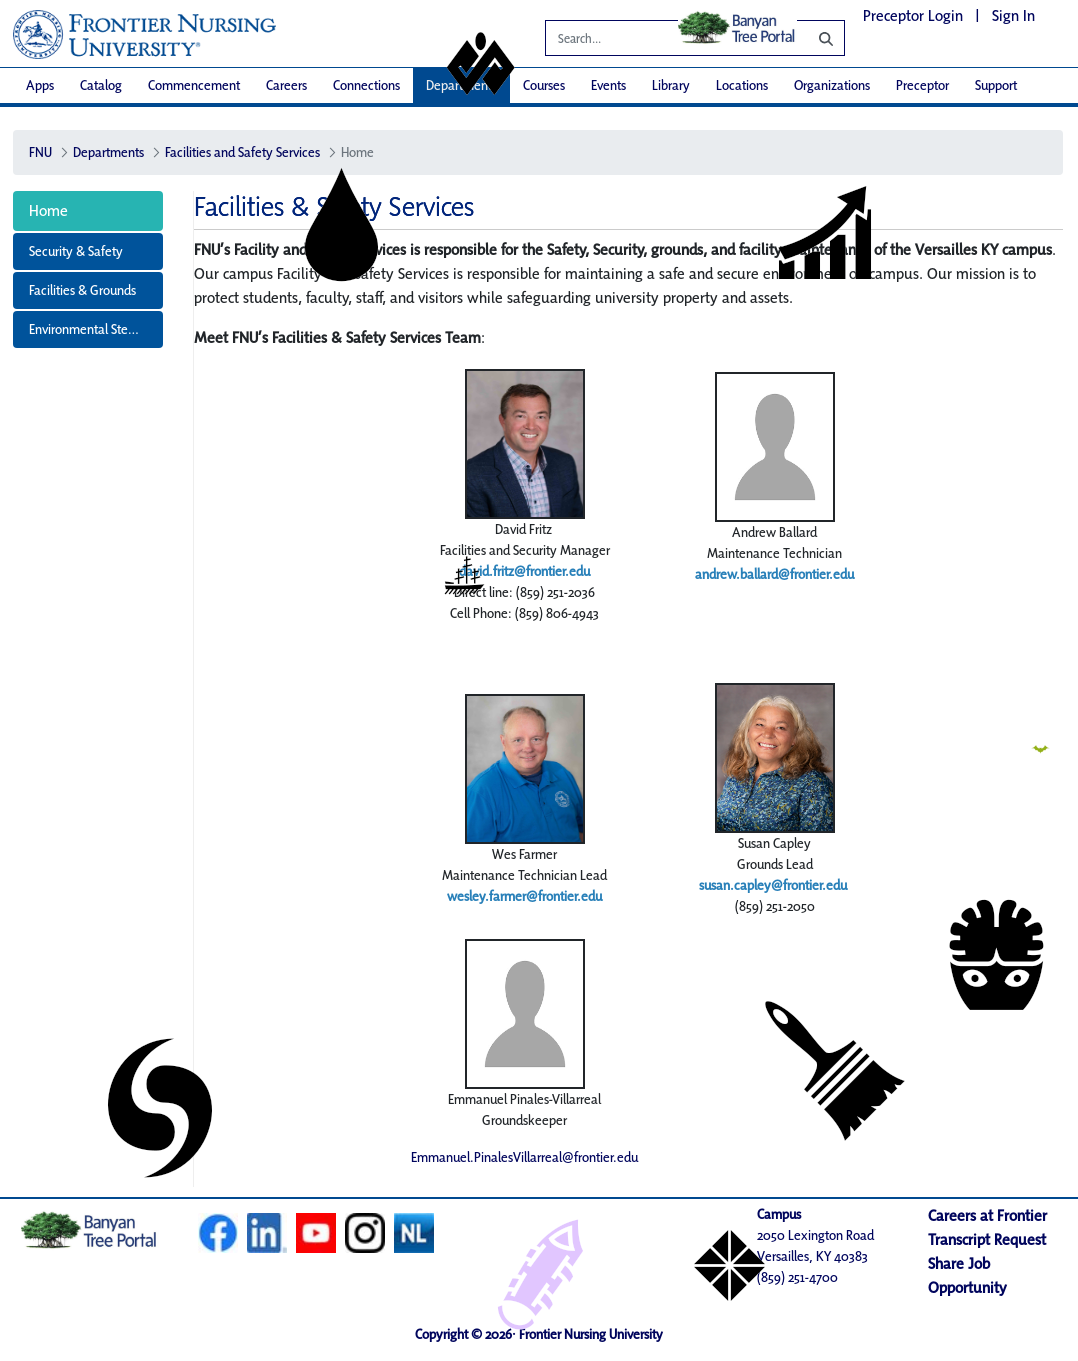 The image size is (1078, 1361). What do you see at coordinates (994, 955) in the screenshot?
I see `access brain training or cognitive games` at bounding box center [994, 955].